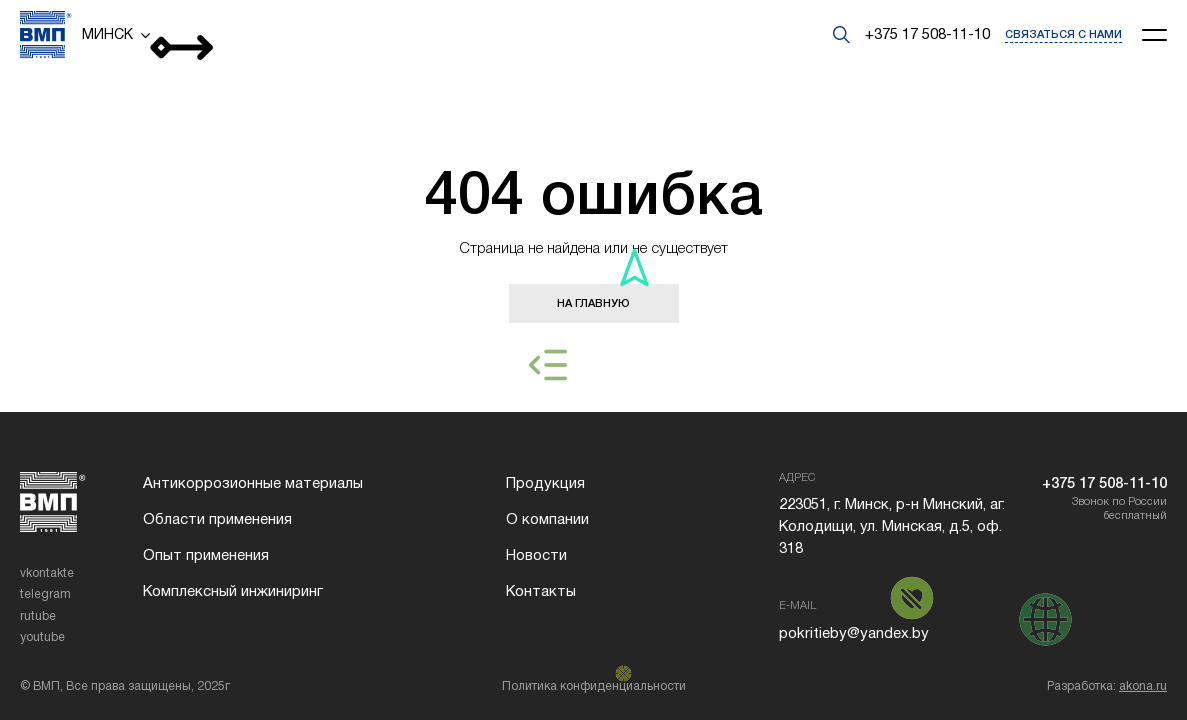  What do you see at coordinates (912, 598) in the screenshot?
I see `remove from favorites` at bounding box center [912, 598].